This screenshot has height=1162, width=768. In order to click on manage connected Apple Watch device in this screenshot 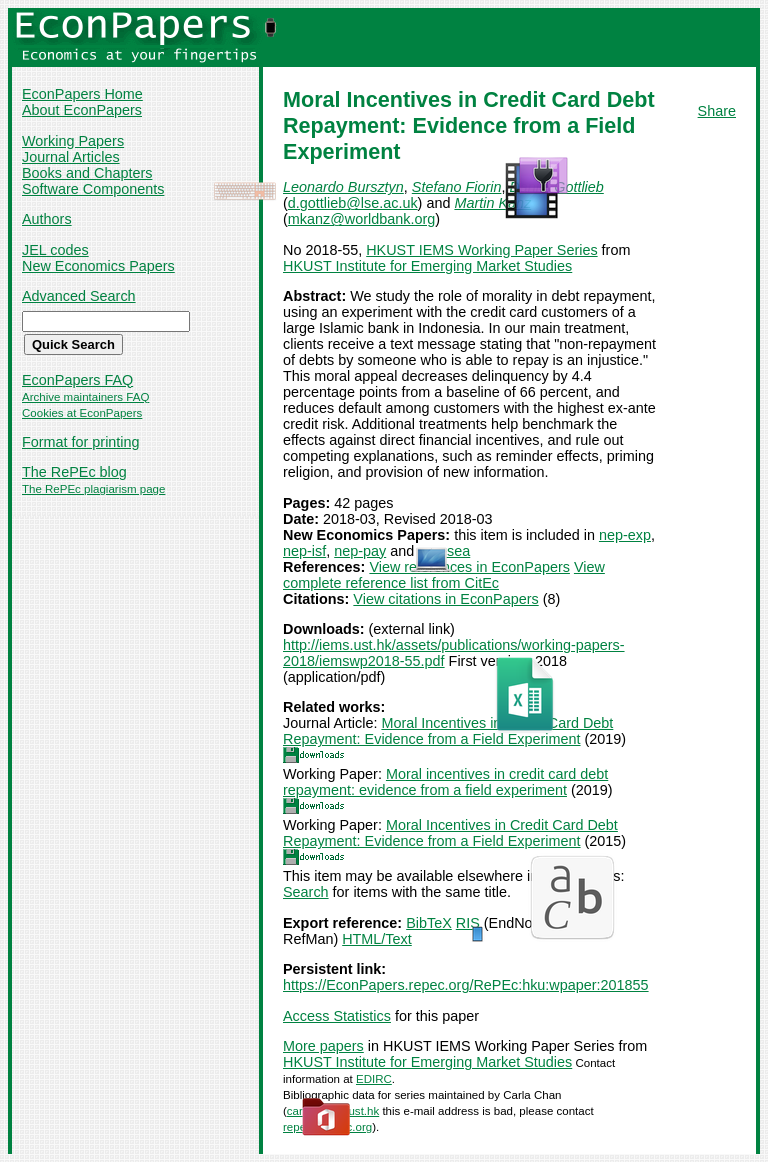, I will do `click(270, 27)`.